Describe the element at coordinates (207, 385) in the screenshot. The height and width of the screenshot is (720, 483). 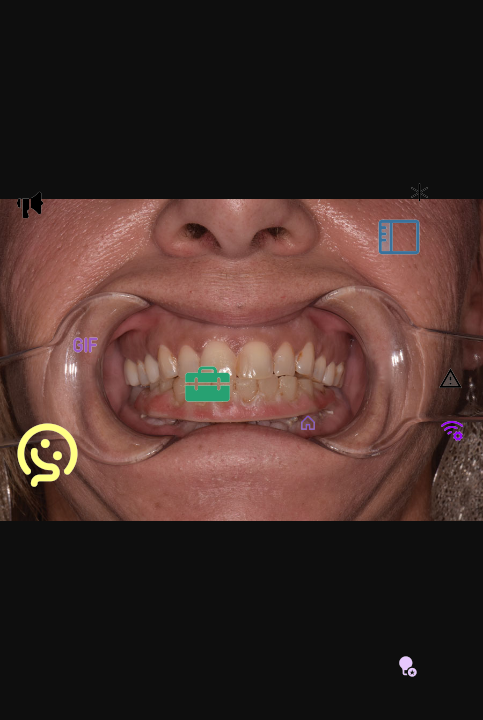
I see `access tools and settings` at that location.